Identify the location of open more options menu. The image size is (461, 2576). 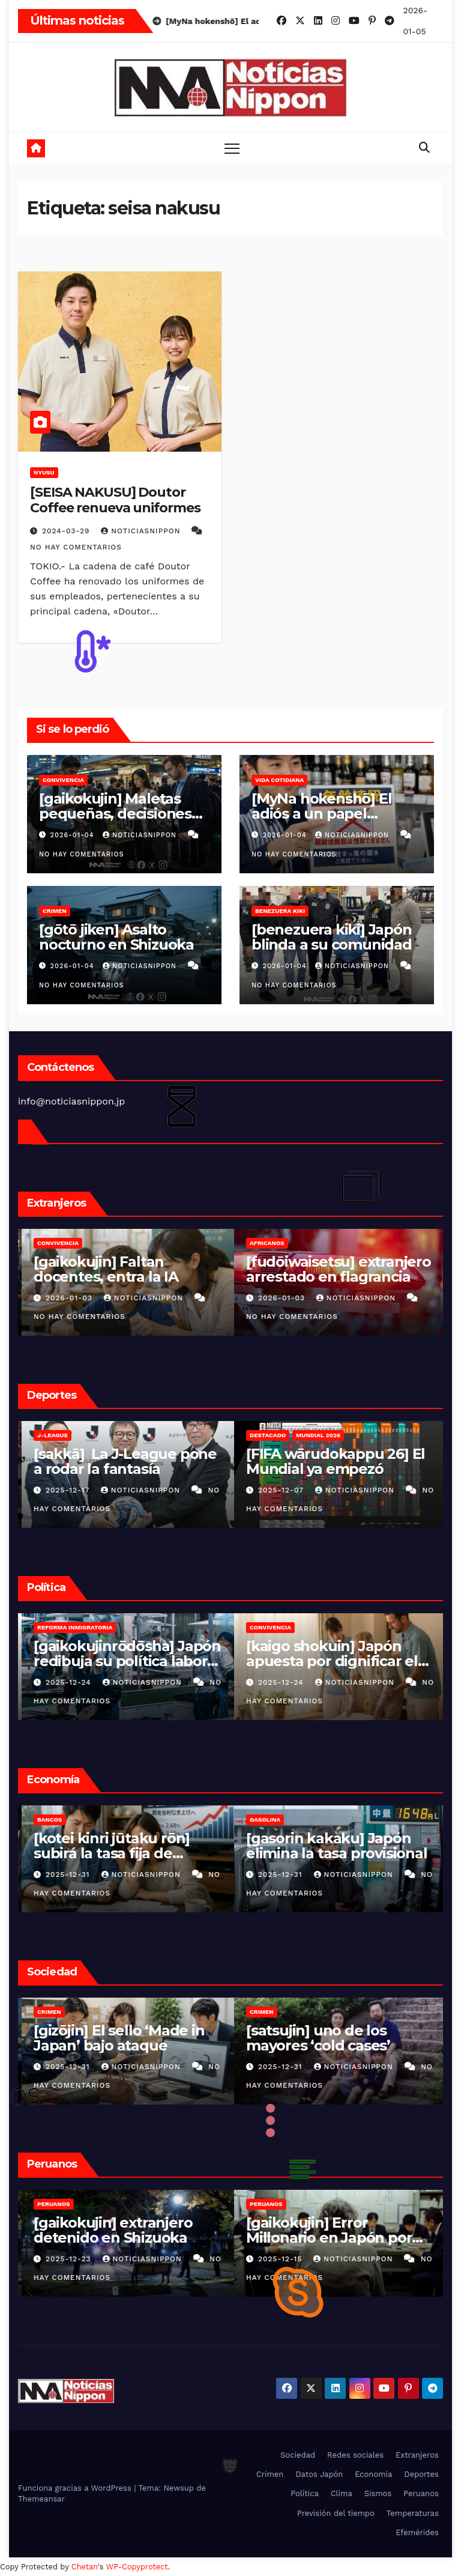
(270, 2120).